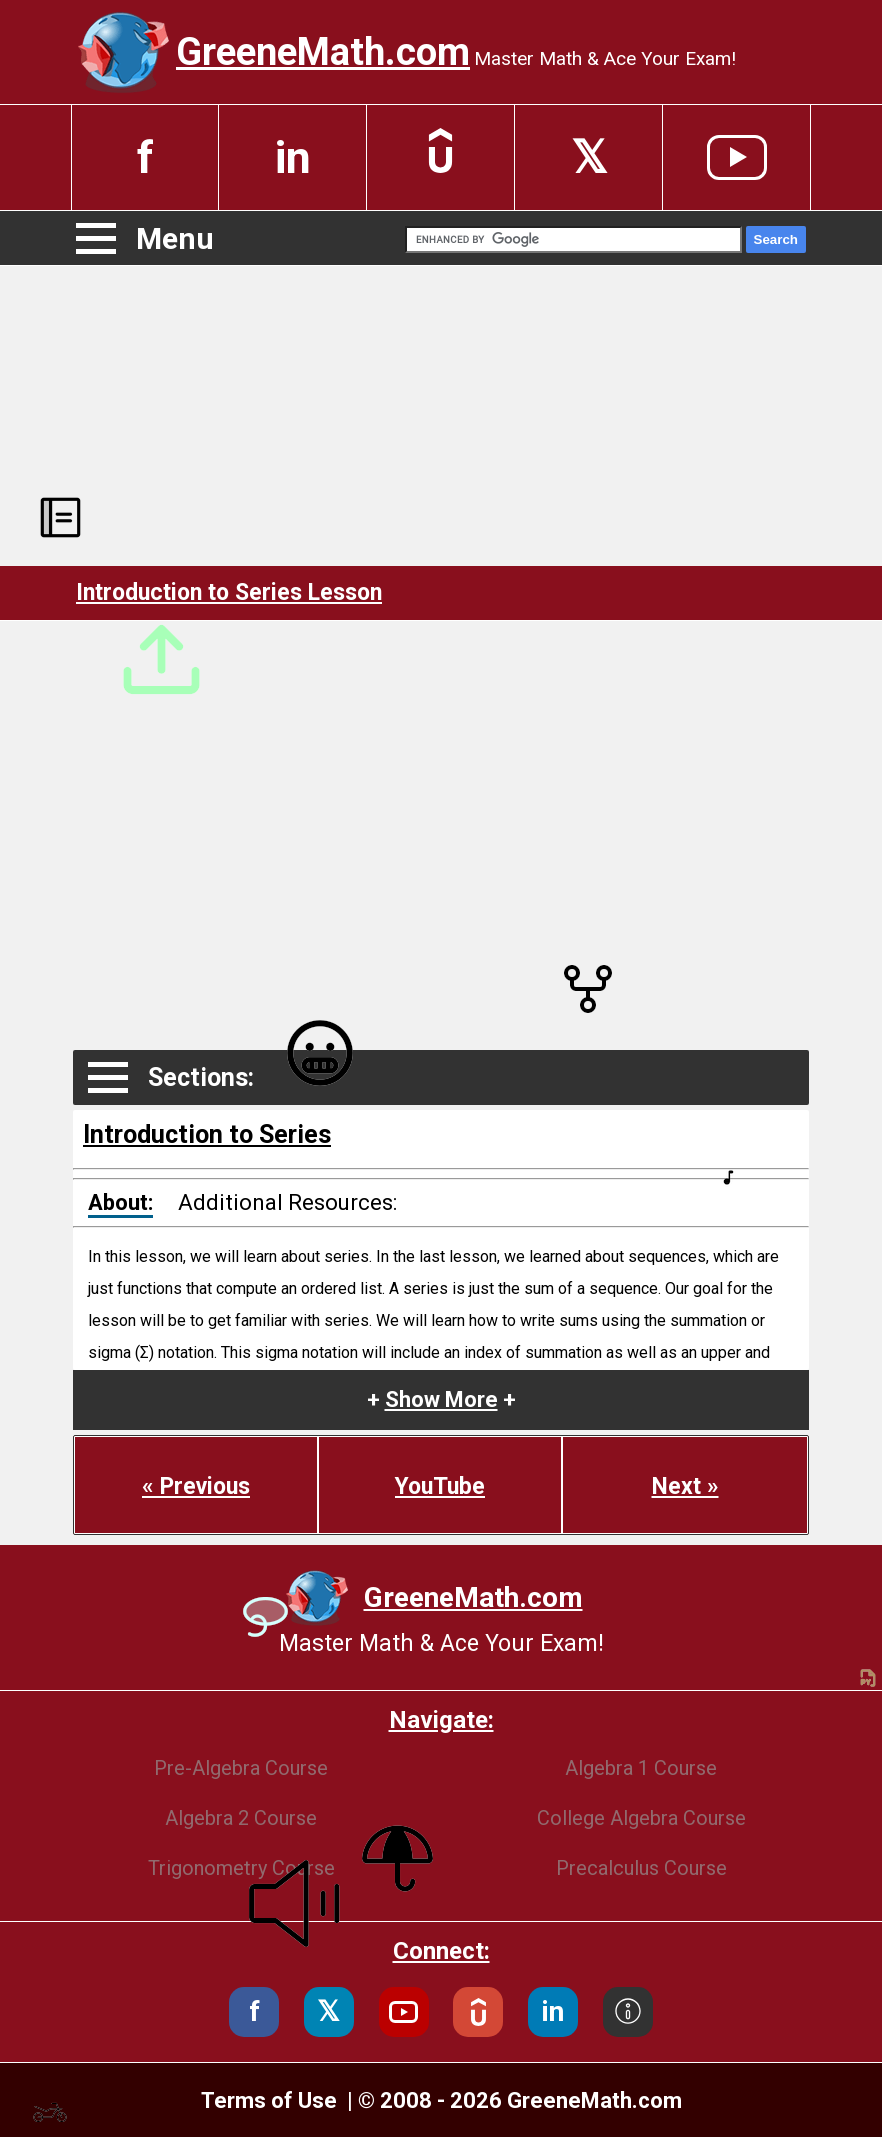 The image size is (882, 2137). What do you see at coordinates (292, 1903) in the screenshot?
I see `increase or adjust volume level` at bounding box center [292, 1903].